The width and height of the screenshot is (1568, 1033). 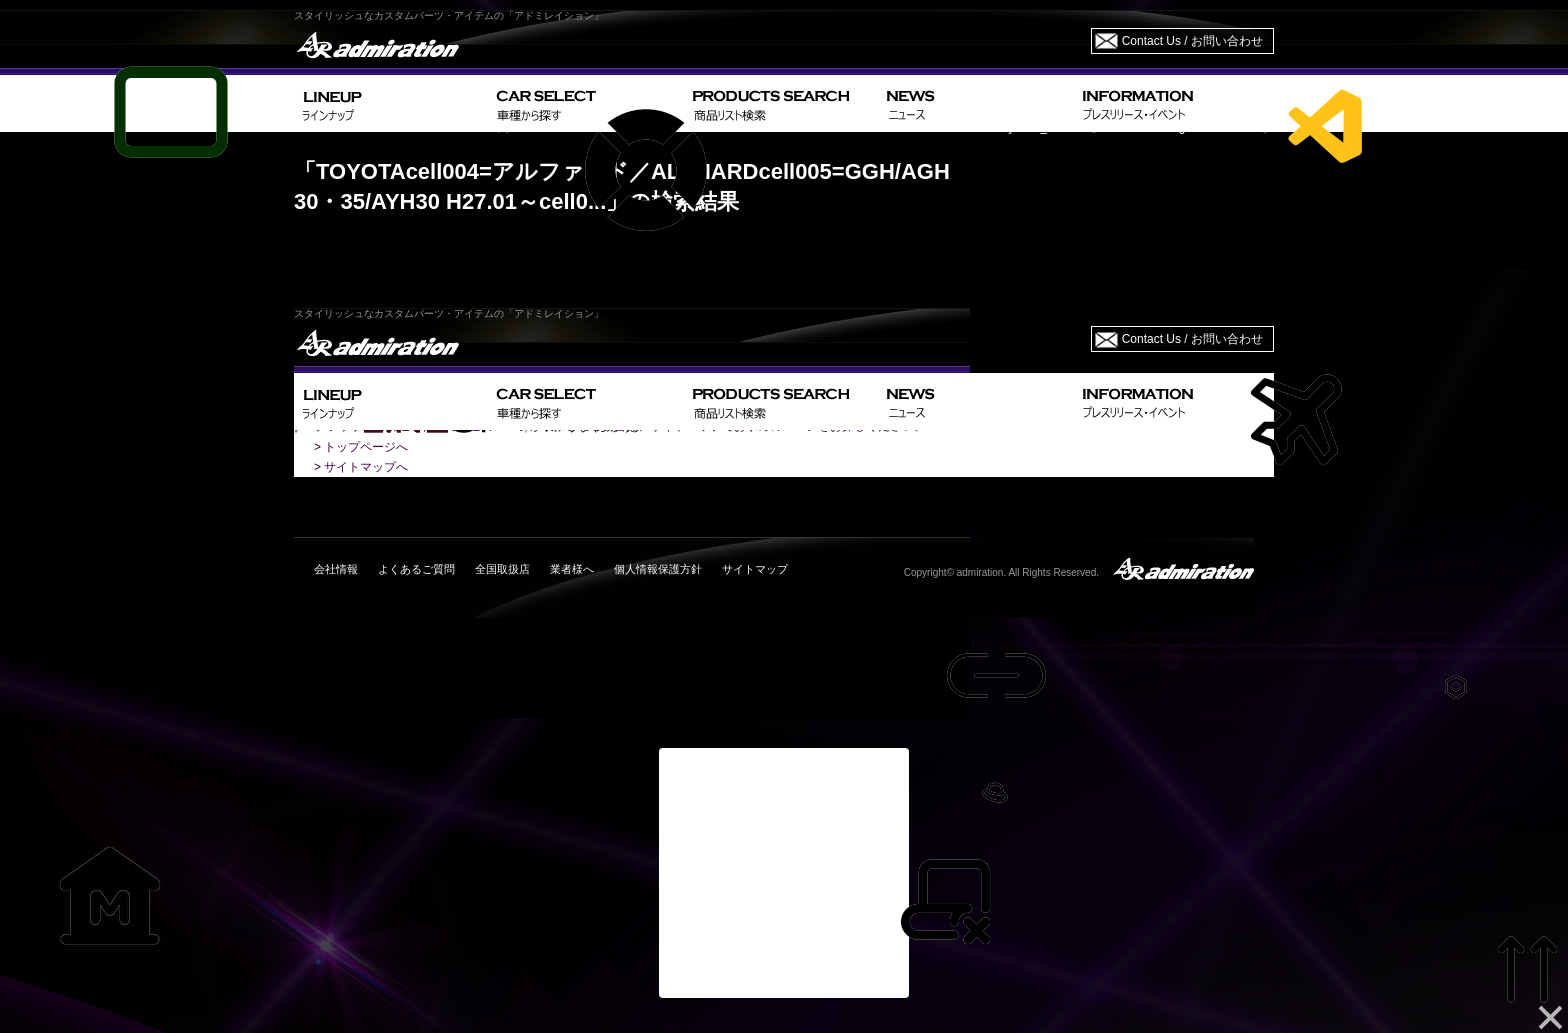 I want to click on access settings or preferences, so click(x=1456, y=687).